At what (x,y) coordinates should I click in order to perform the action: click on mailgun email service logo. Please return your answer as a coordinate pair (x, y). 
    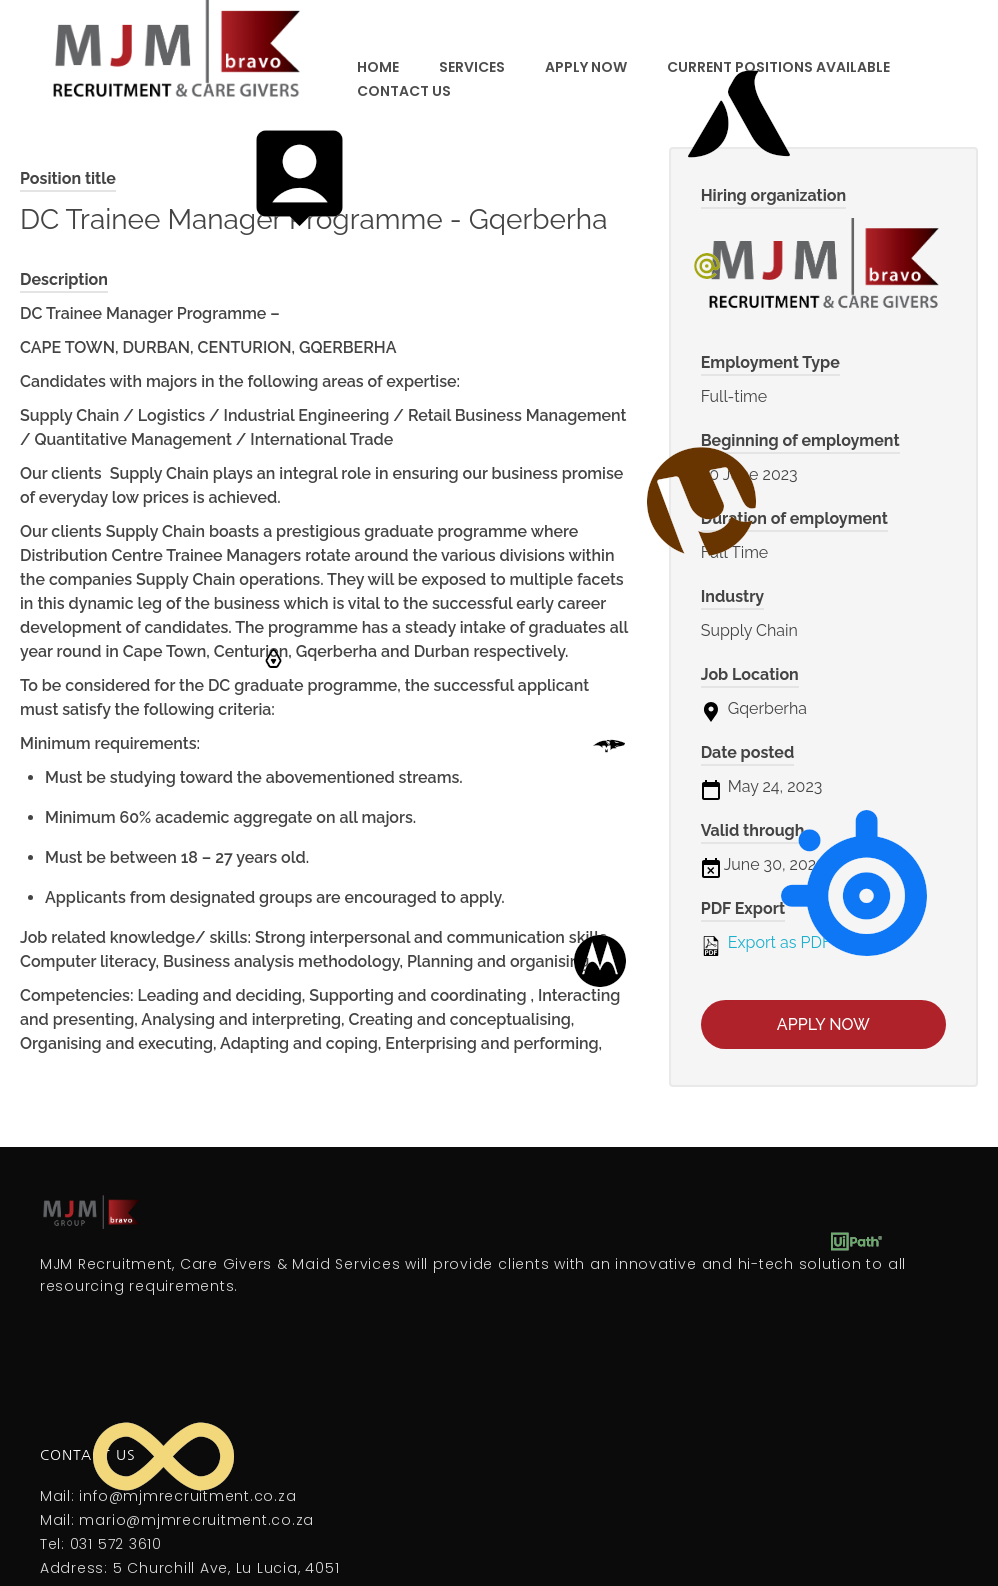
    Looking at the image, I should click on (707, 266).